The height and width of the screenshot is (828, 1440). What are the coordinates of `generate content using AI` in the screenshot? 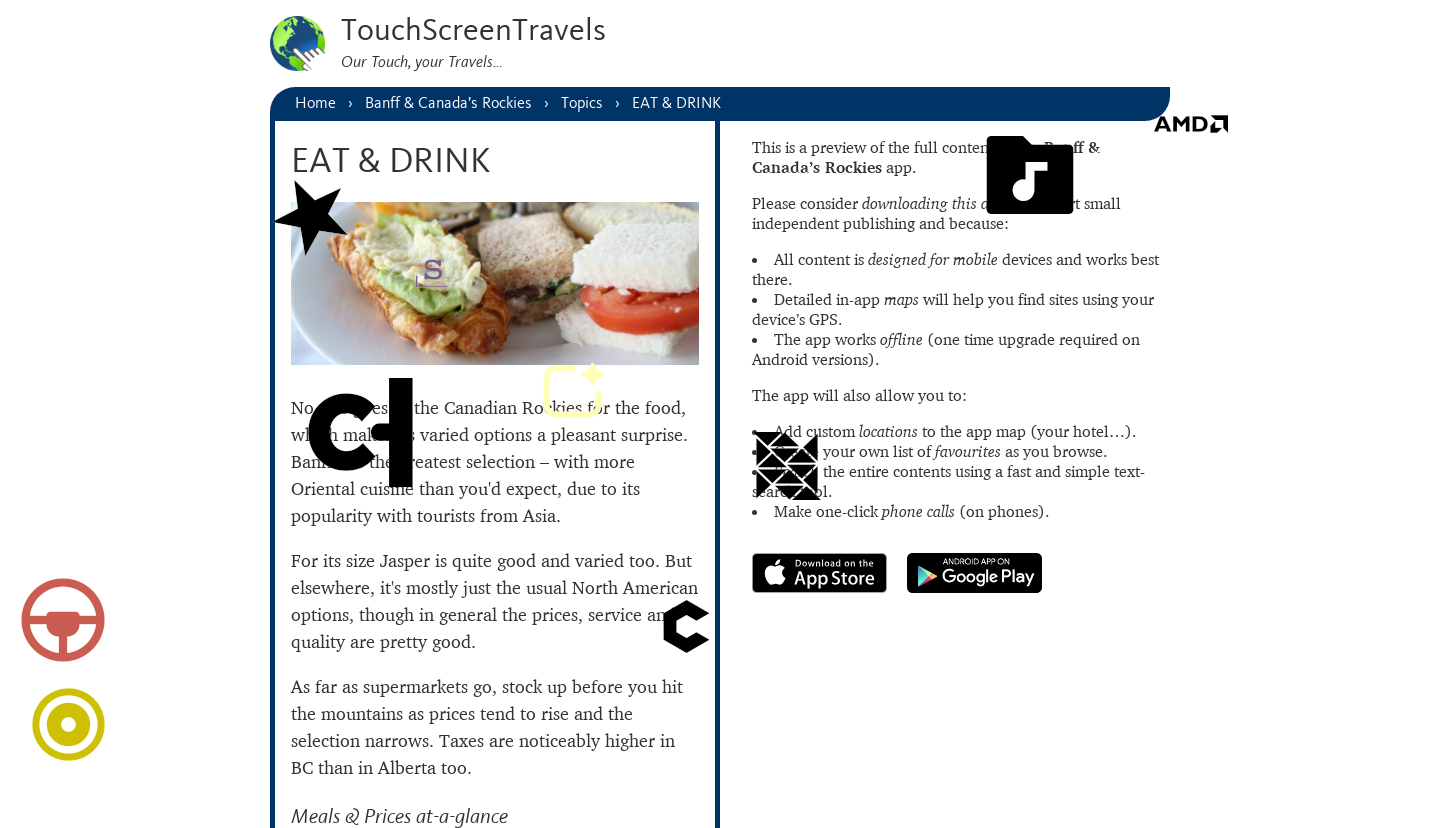 It's located at (572, 391).